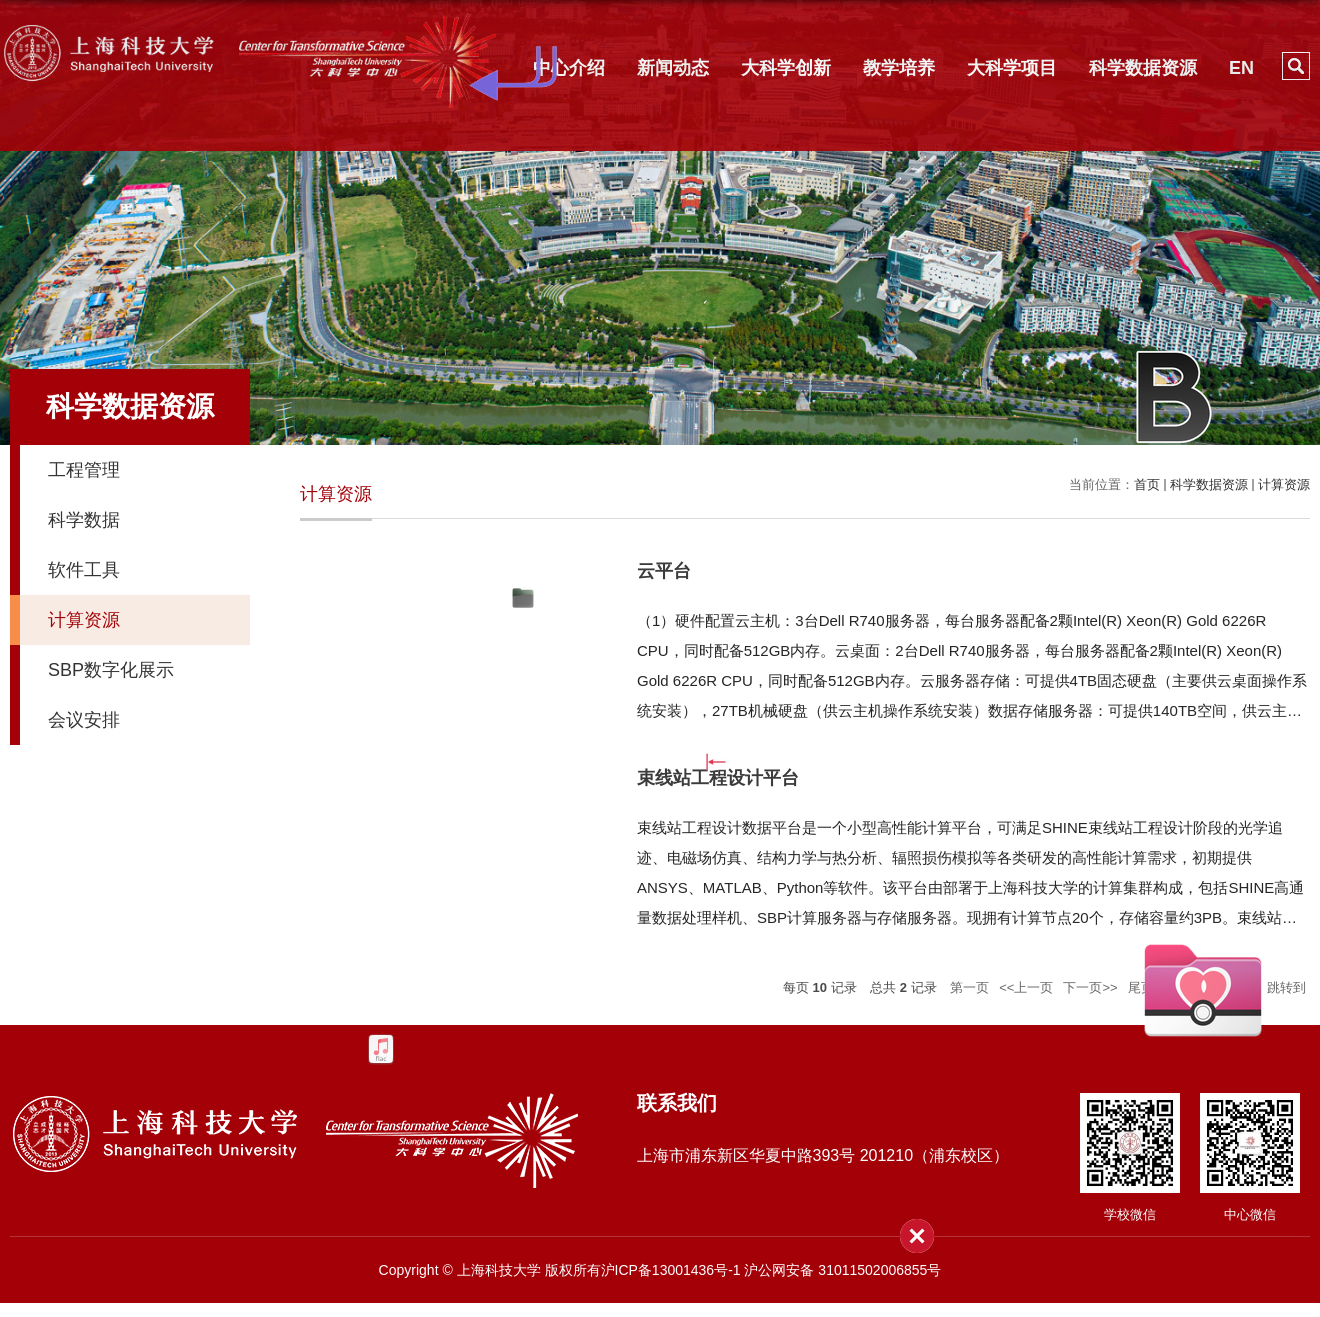 The image size is (1320, 1317). What do you see at coordinates (381, 1049) in the screenshot?
I see `a flac audio file` at bounding box center [381, 1049].